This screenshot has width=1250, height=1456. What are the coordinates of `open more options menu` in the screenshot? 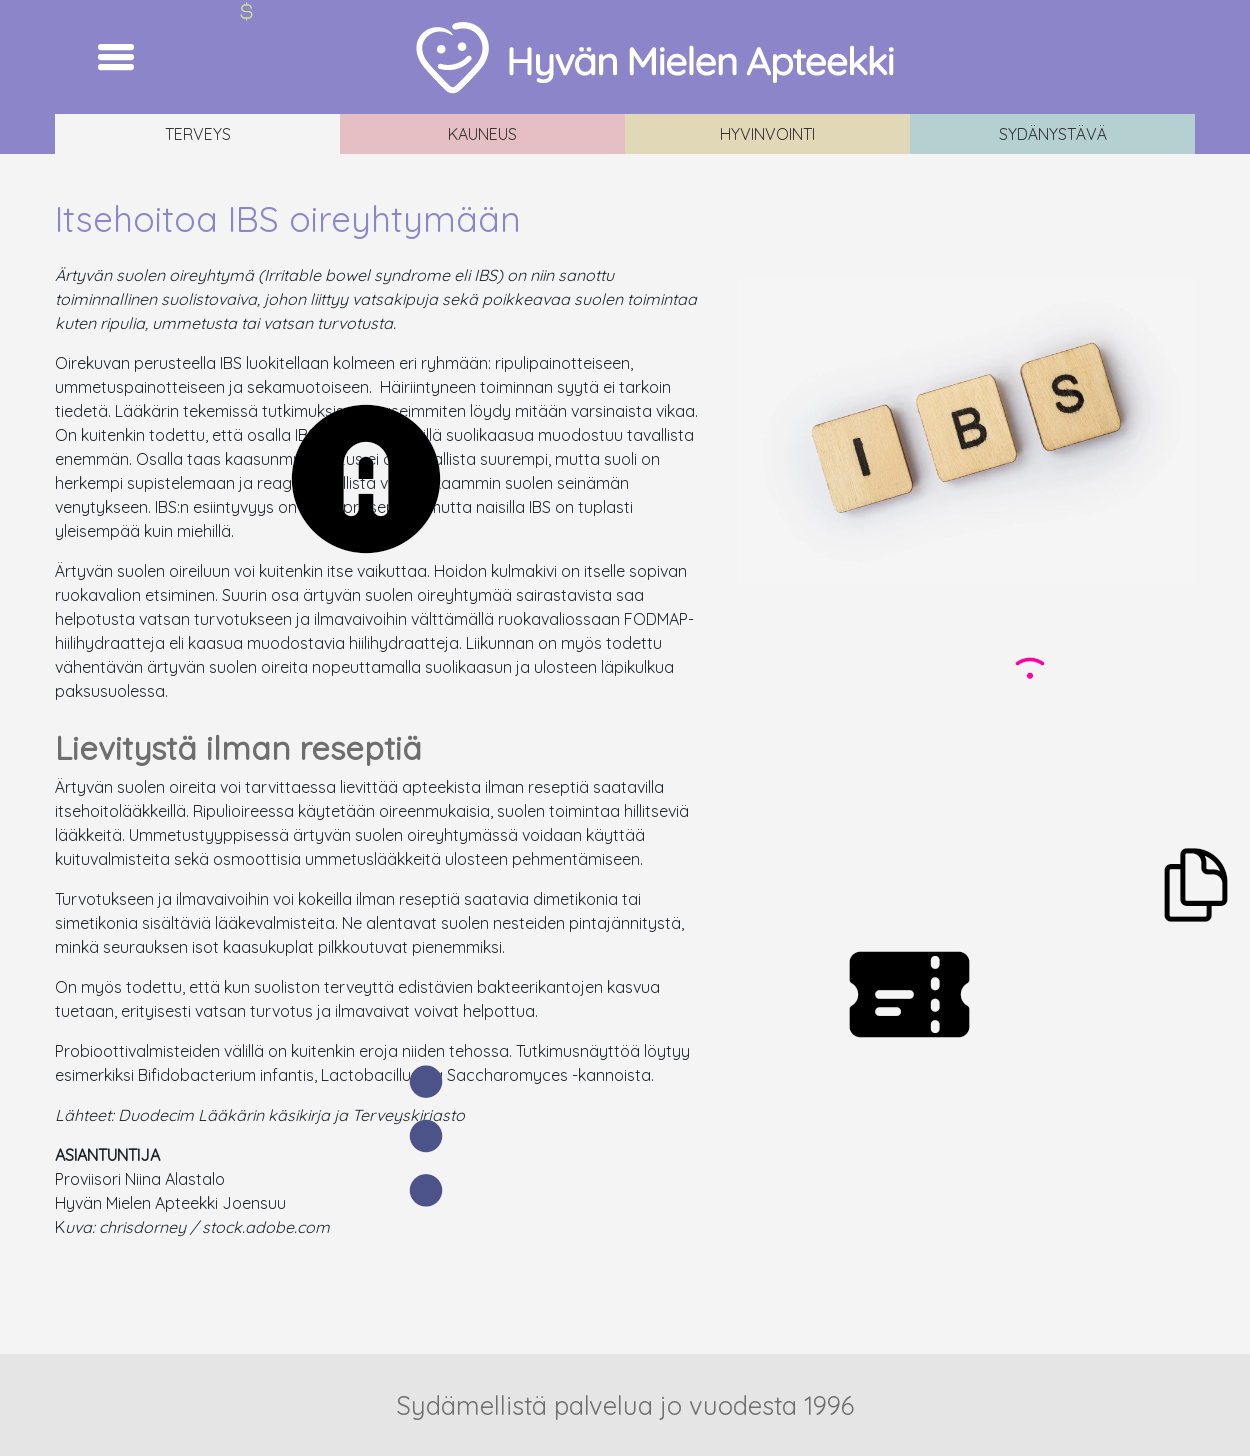 It's located at (426, 1136).